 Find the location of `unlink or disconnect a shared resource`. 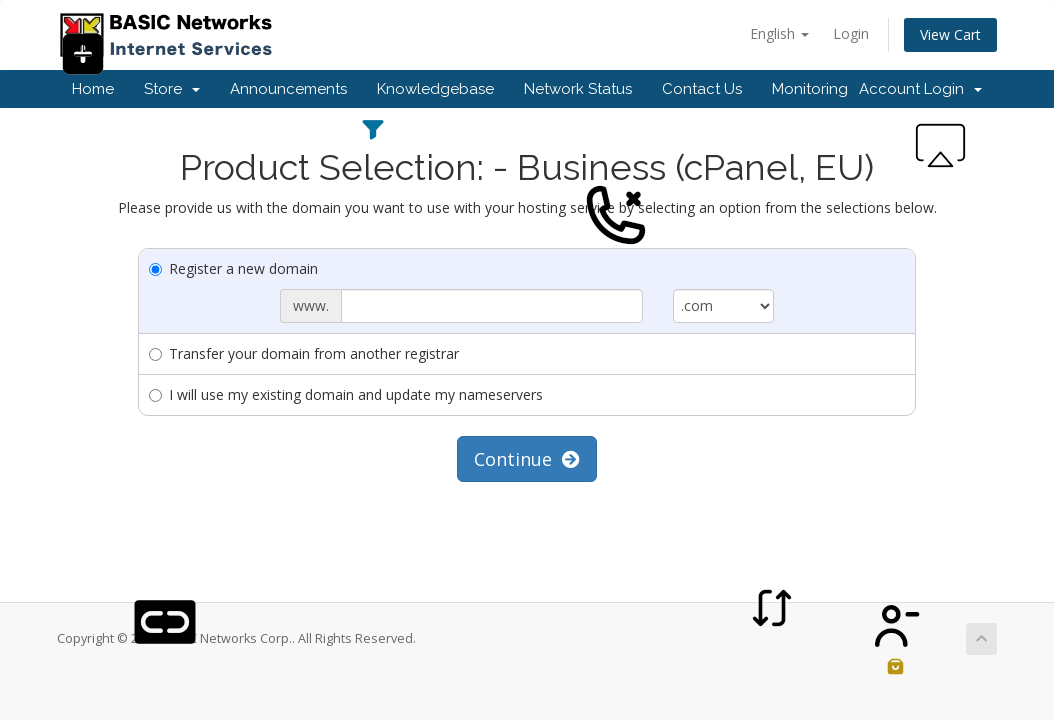

unlink or disconnect a shared resource is located at coordinates (165, 622).